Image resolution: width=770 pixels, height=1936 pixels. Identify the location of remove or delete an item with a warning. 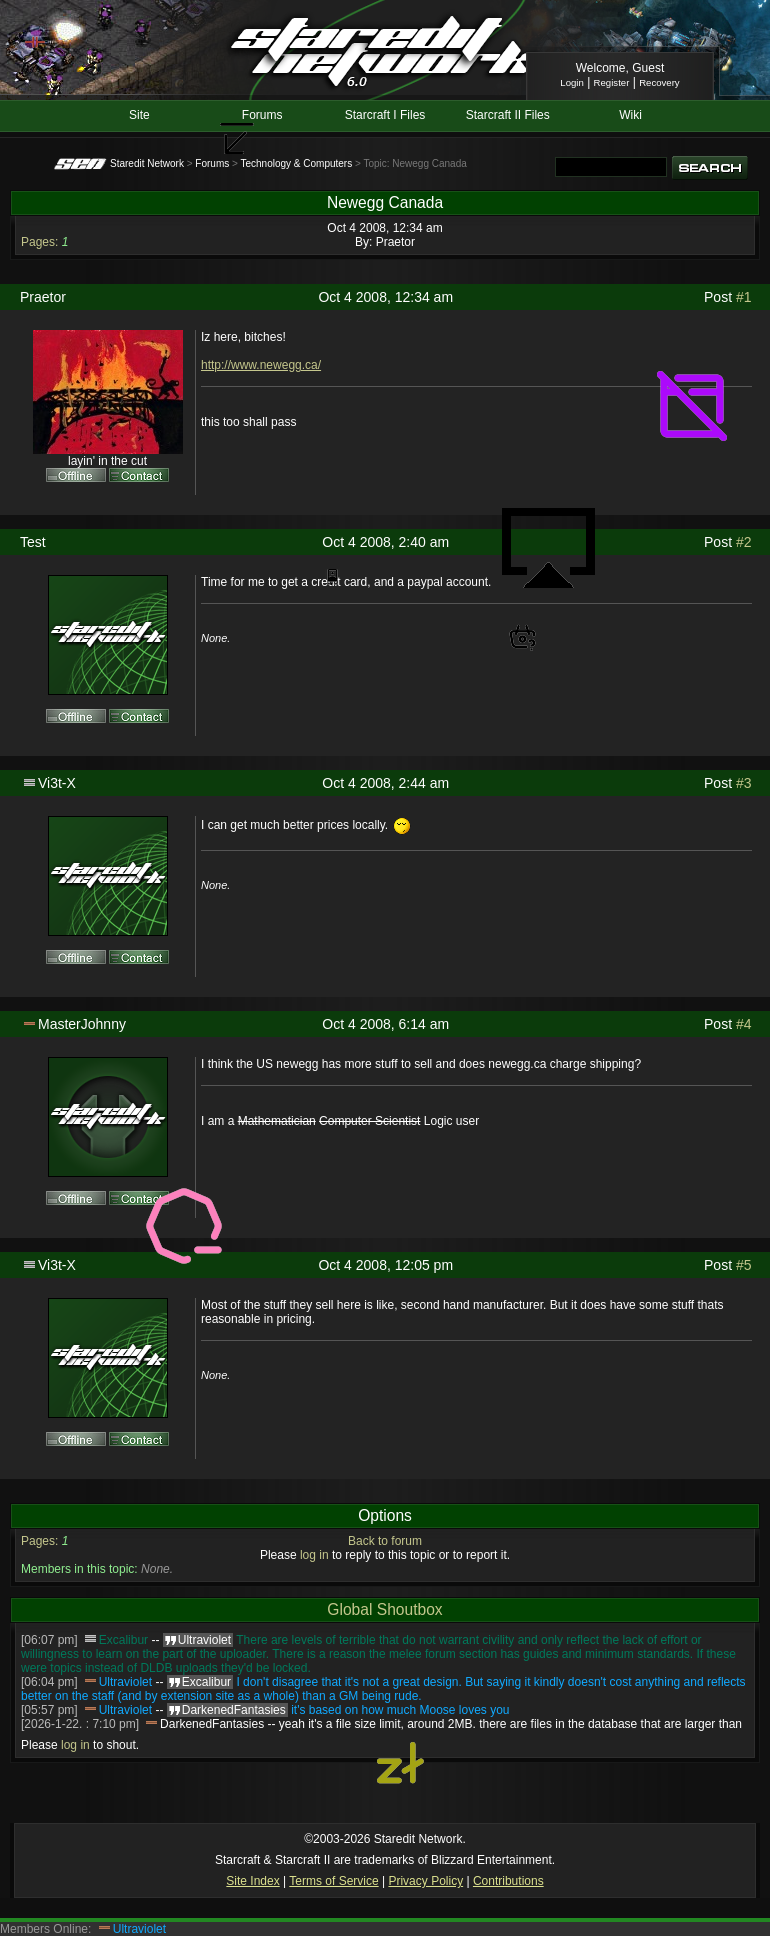
(184, 1226).